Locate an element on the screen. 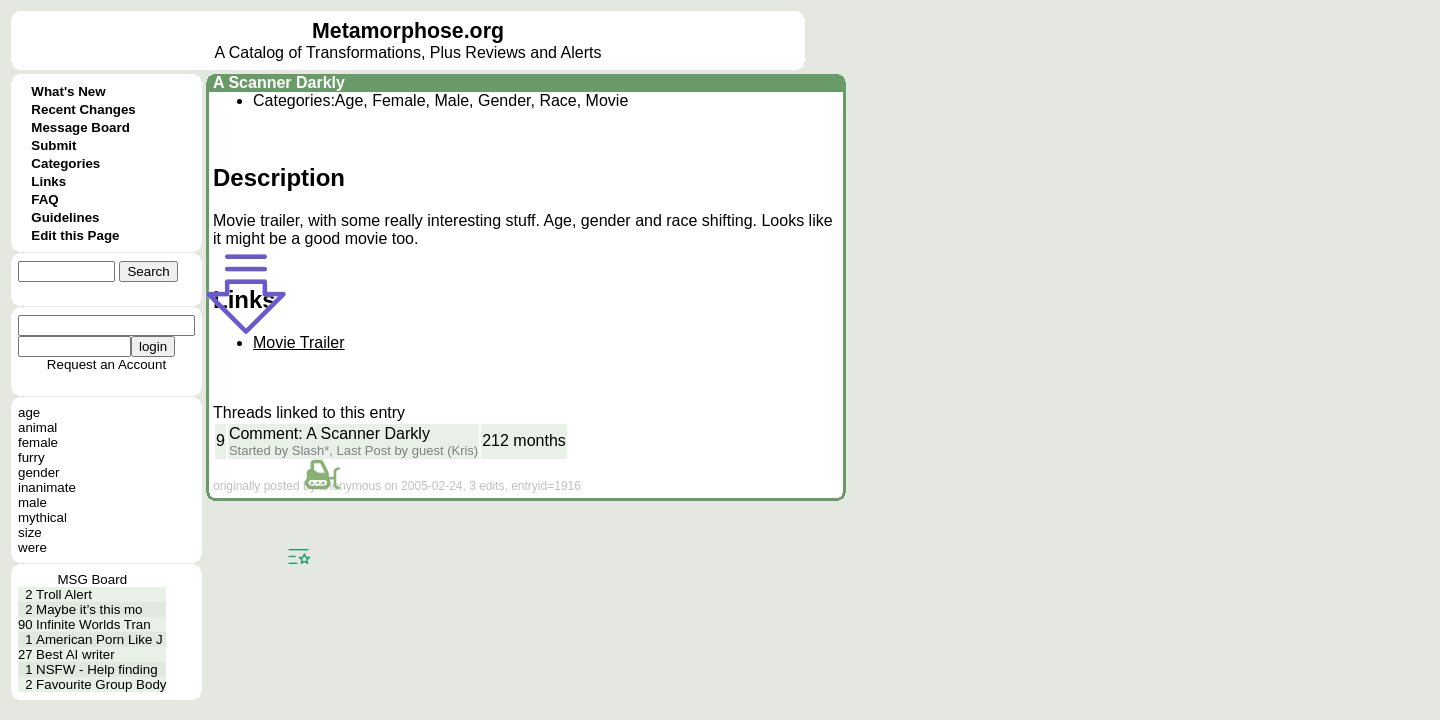 Image resolution: width=1440 pixels, height=720 pixels. indicates snow removal services active is located at coordinates (321, 474).